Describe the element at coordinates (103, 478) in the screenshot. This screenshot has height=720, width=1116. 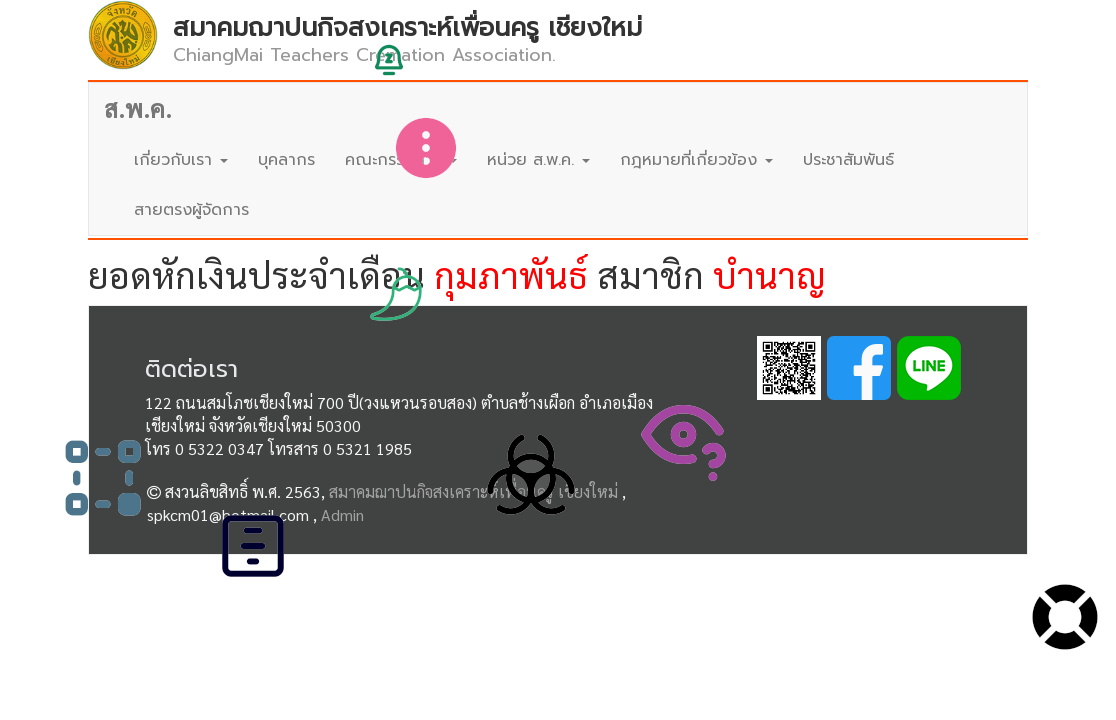
I see `set transform anchor to bottom-right corner` at that location.